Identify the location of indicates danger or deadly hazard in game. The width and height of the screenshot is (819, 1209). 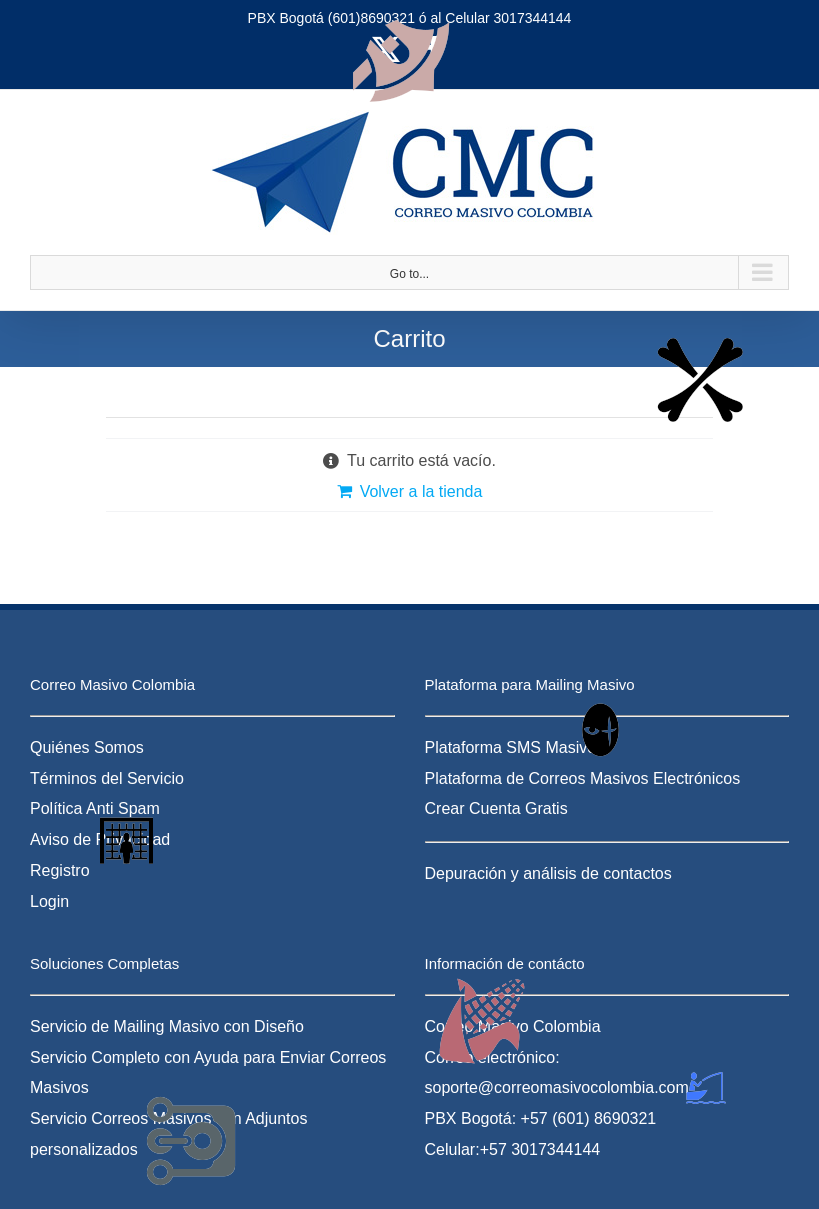
(700, 380).